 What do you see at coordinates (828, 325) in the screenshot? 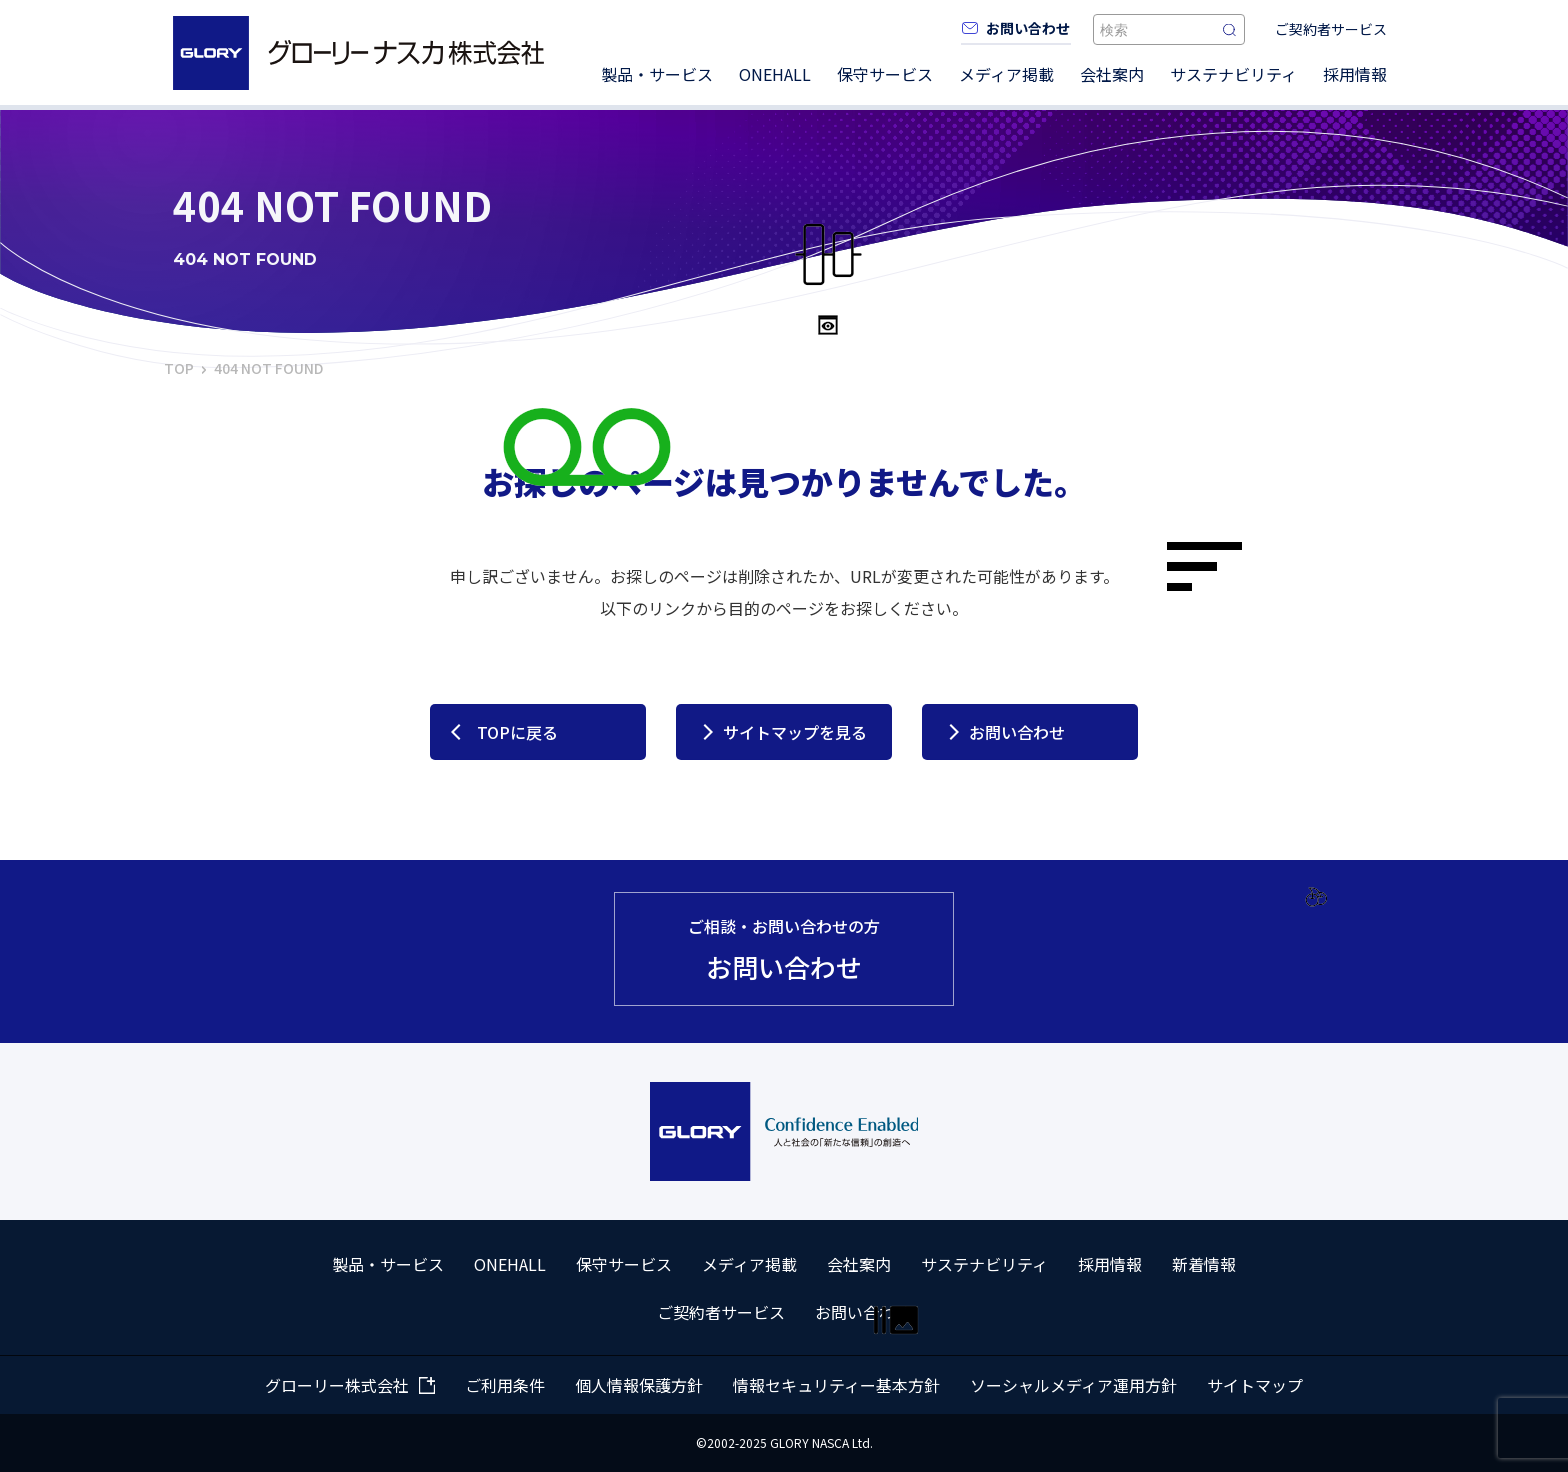
I see `preview file or document before opening` at bounding box center [828, 325].